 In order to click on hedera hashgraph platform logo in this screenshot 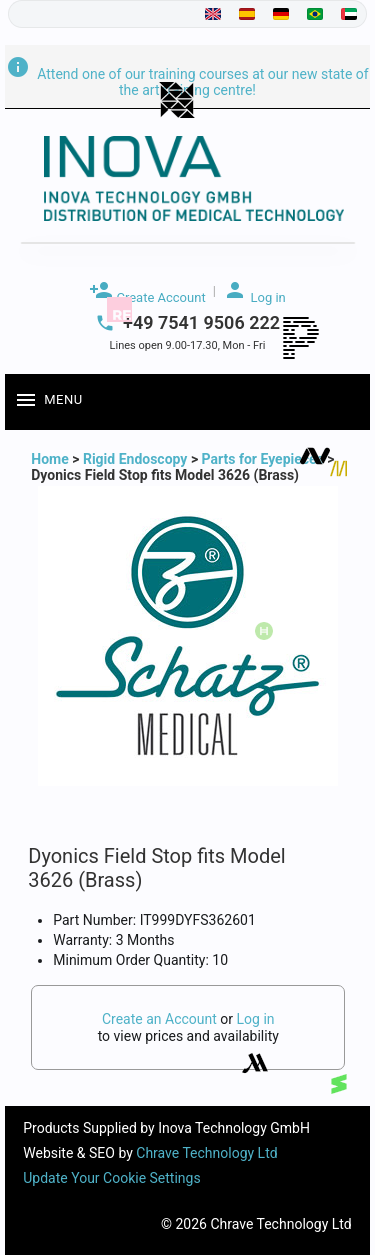, I will do `click(264, 631)`.